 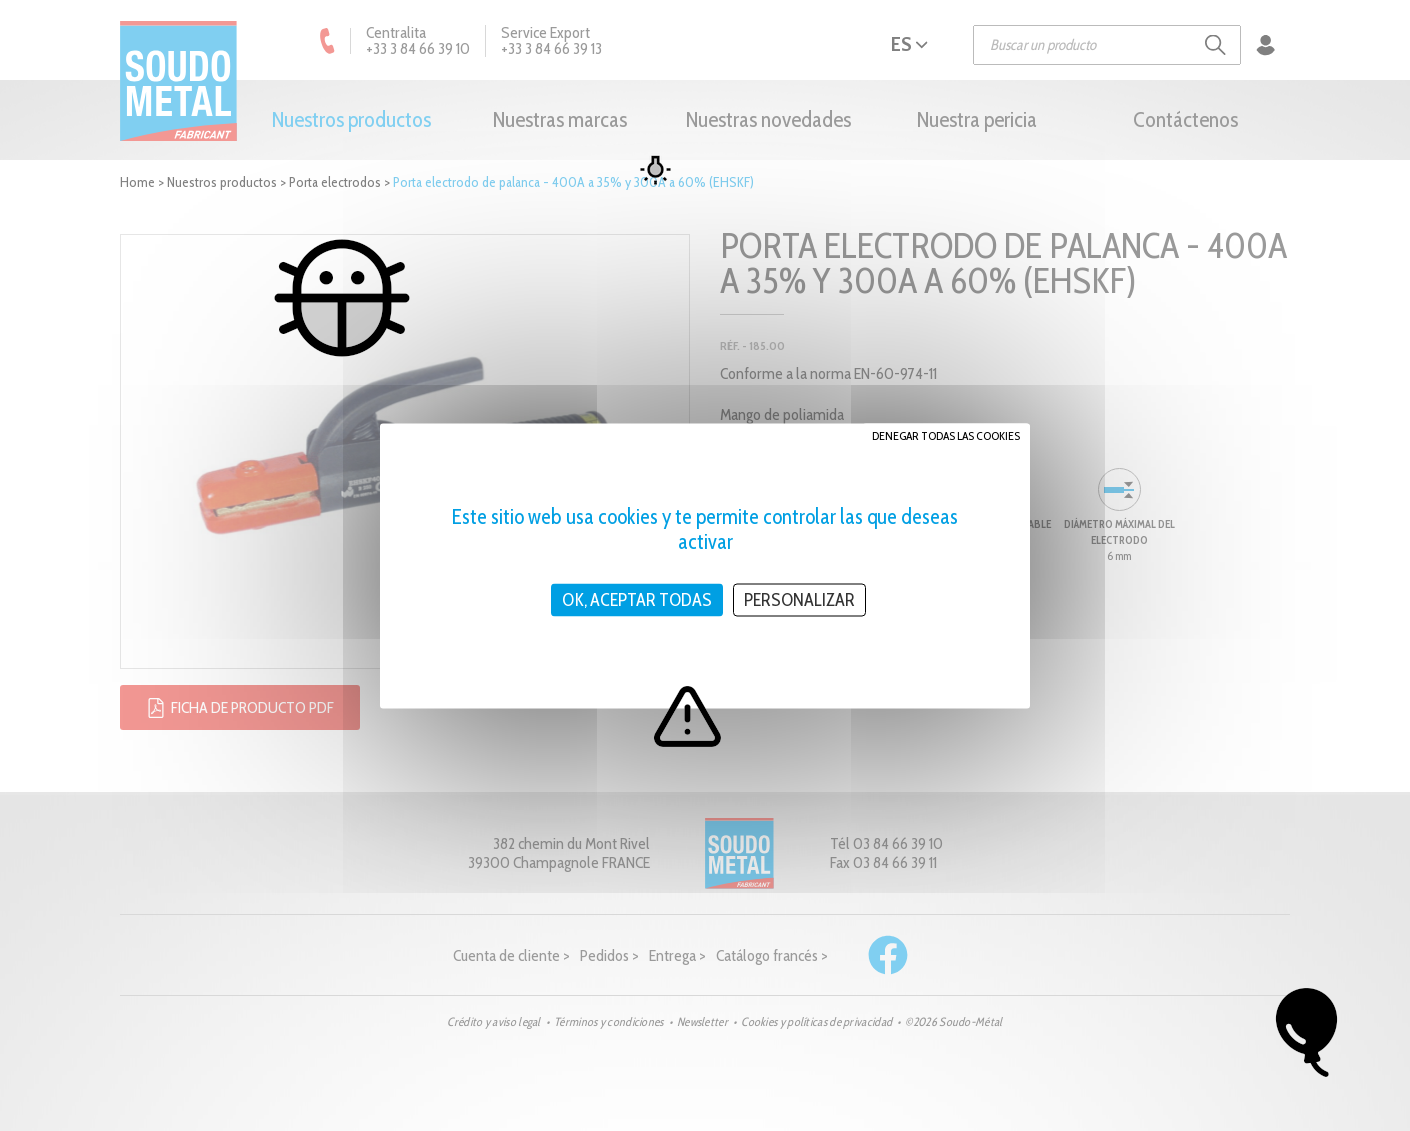 What do you see at coordinates (1306, 1032) in the screenshot?
I see `indicates a celebration or birthday event` at bounding box center [1306, 1032].